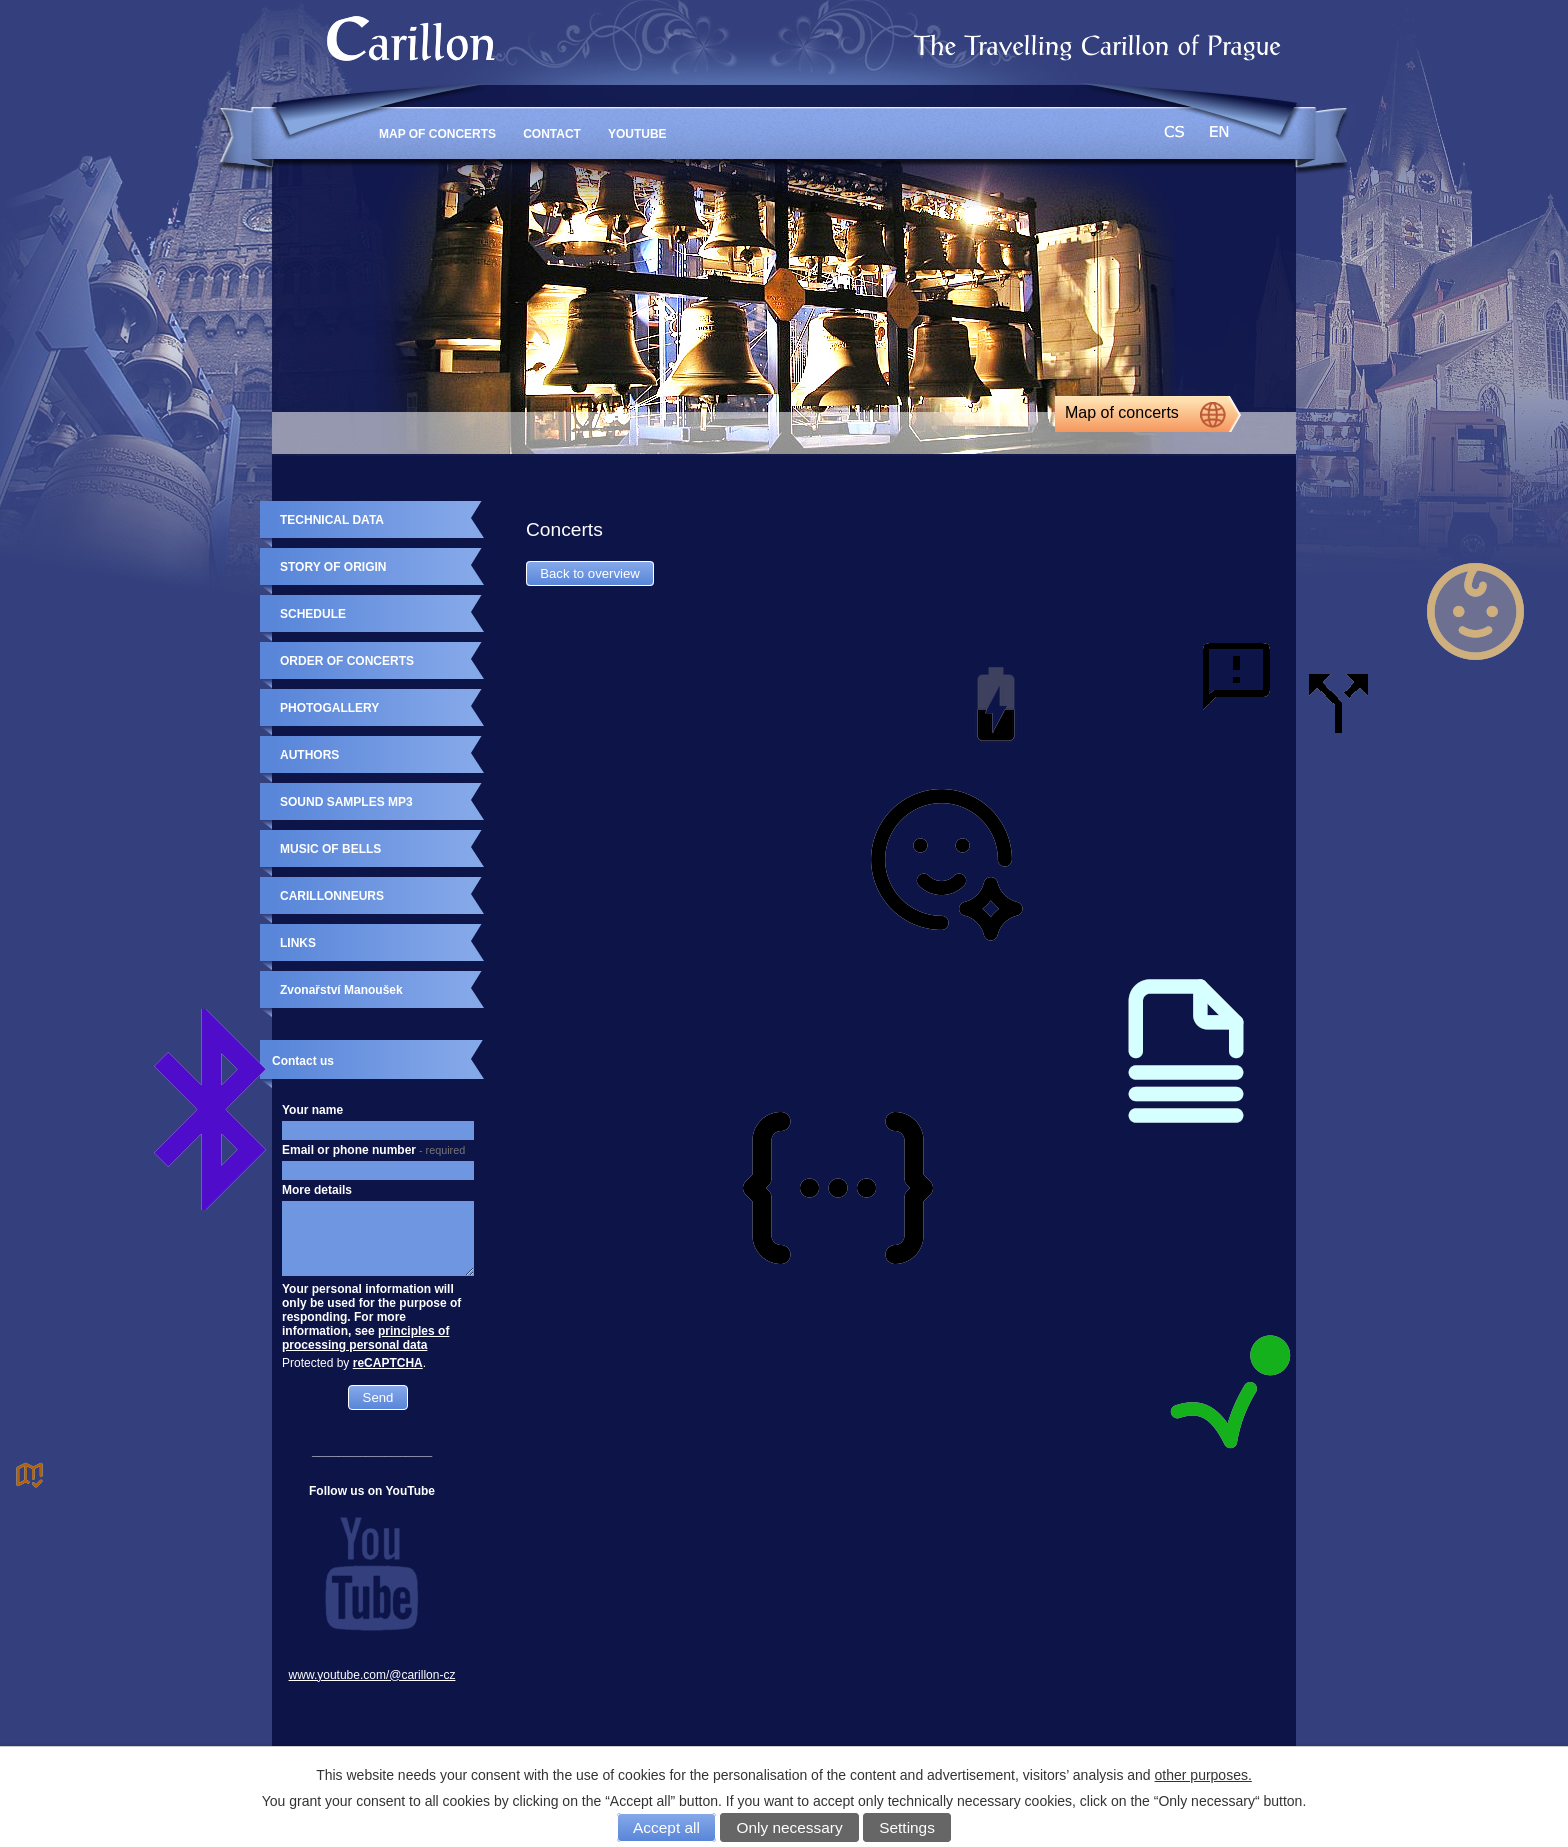  What do you see at coordinates (838, 1188) in the screenshot?
I see `view code snippets or embedded content` at bounding box center [838, 1188].